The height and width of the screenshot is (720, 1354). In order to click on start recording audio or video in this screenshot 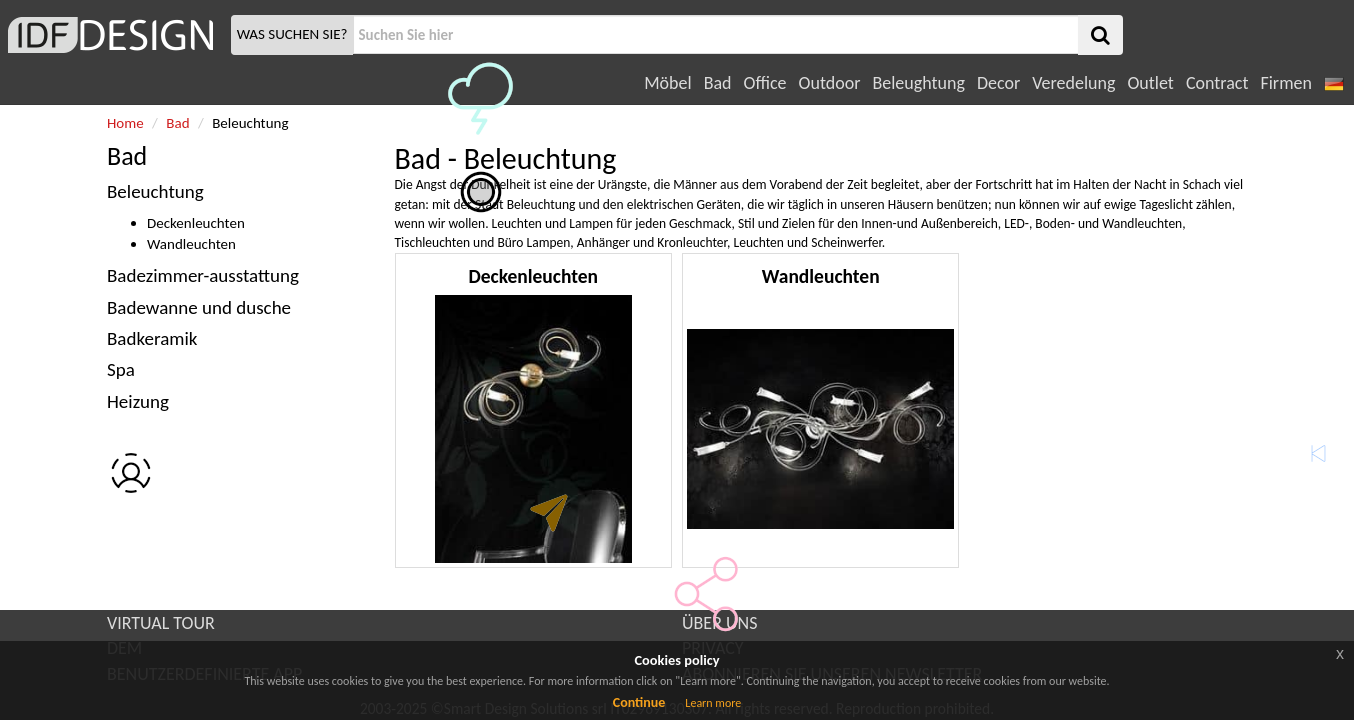, I will do `click(481, 192)`.